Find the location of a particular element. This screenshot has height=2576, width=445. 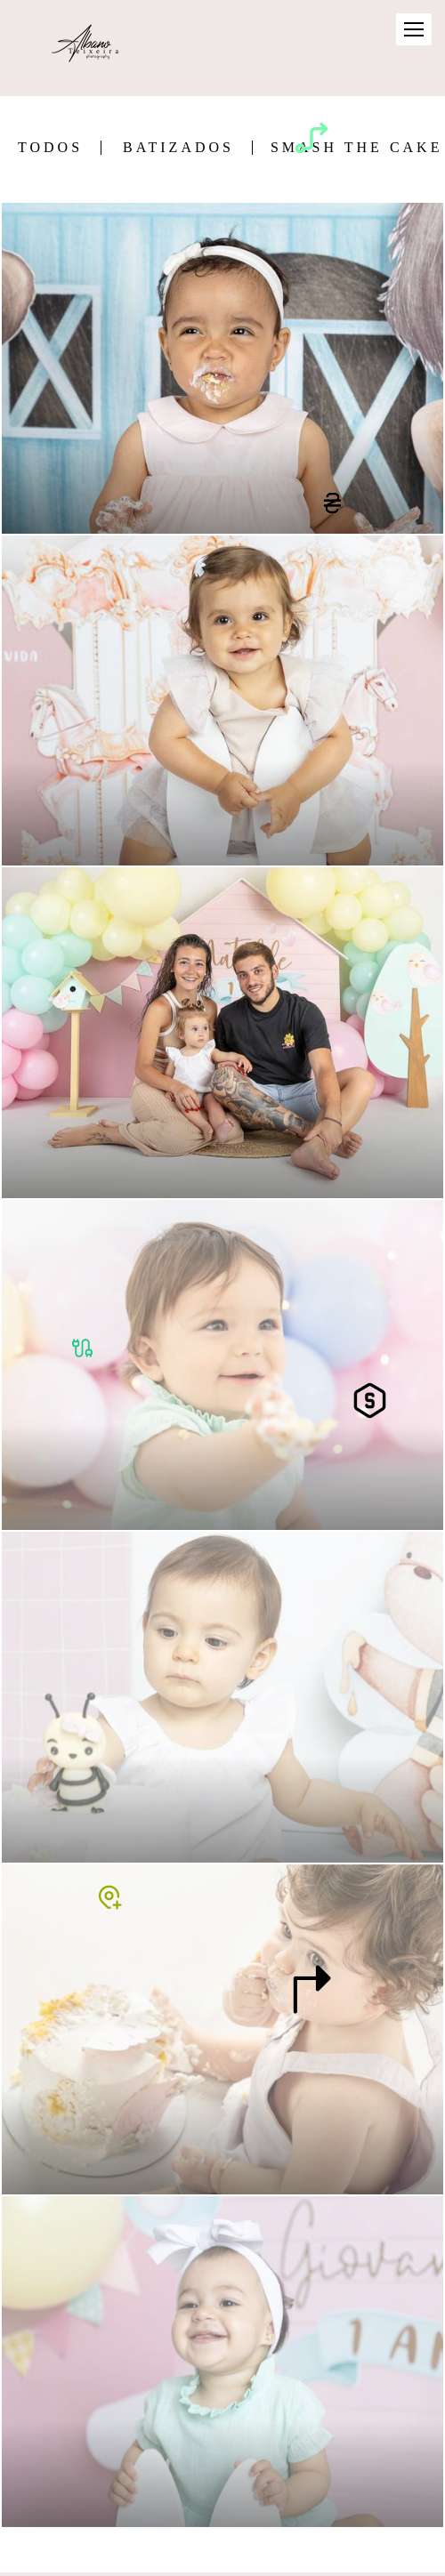

indicates a service or system status is located at coordinates (369, 1400).